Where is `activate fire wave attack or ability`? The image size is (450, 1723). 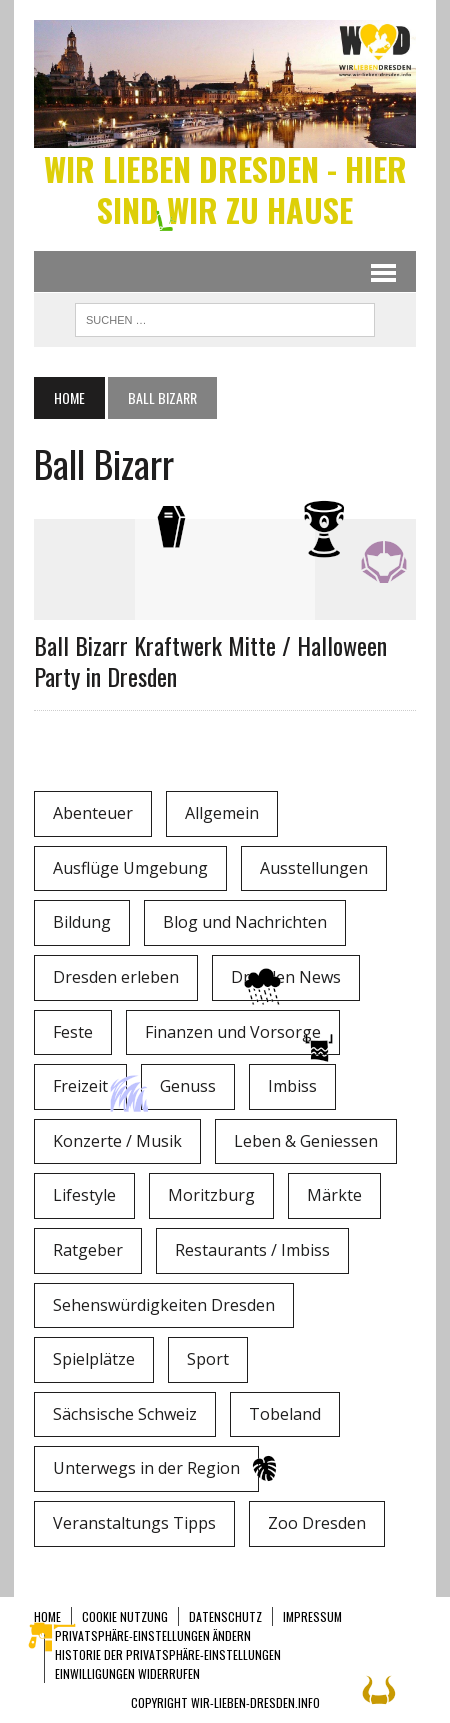 activate fire wave attack or ability is located at coordinates (129, 1093).